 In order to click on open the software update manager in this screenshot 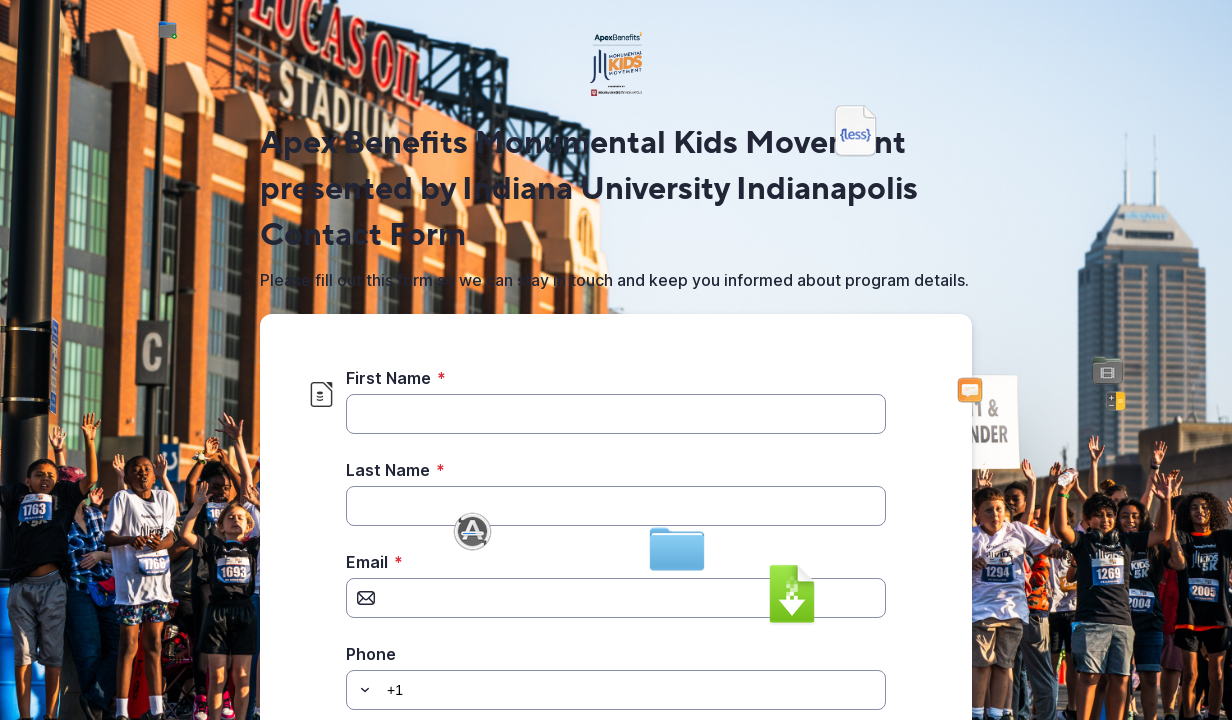, I will do `click(472, 531)`.